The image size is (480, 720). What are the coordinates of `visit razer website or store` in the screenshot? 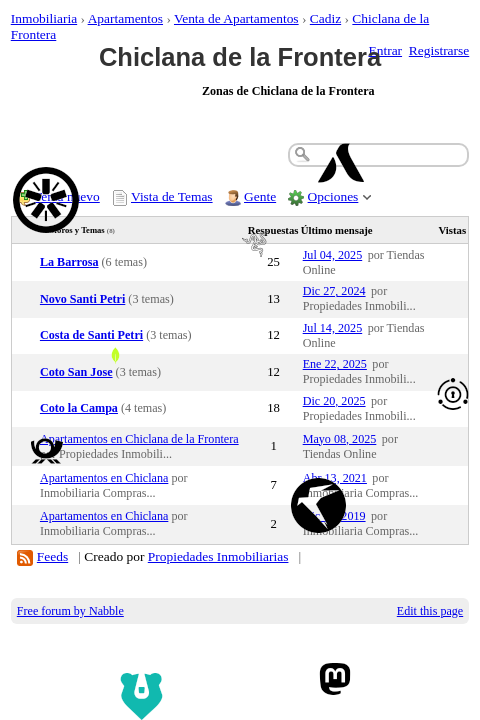 It's located at (255, 244).